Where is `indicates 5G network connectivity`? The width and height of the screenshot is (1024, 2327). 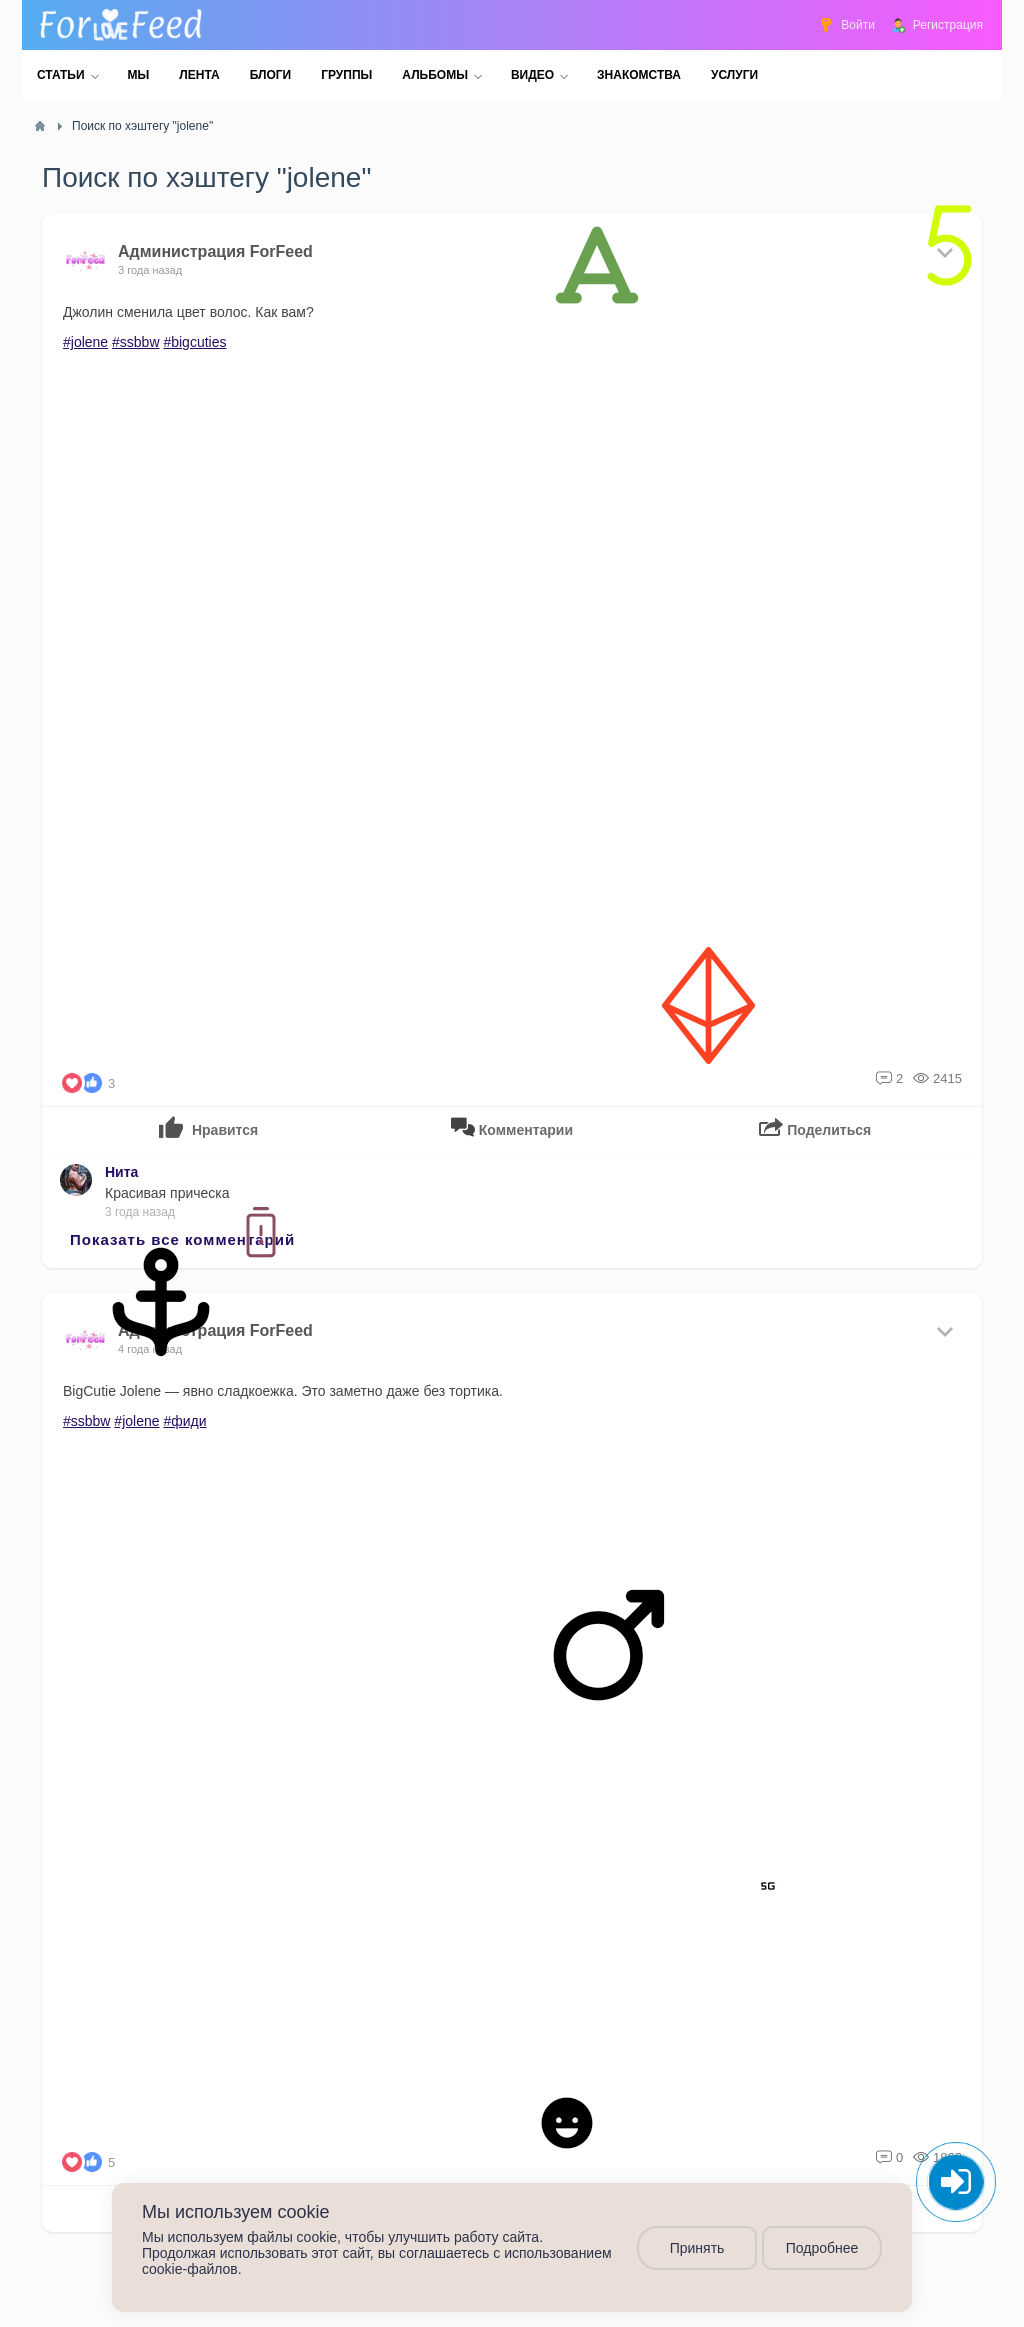 indicates 5G network connectivity is located at coordinates (768, 1886).